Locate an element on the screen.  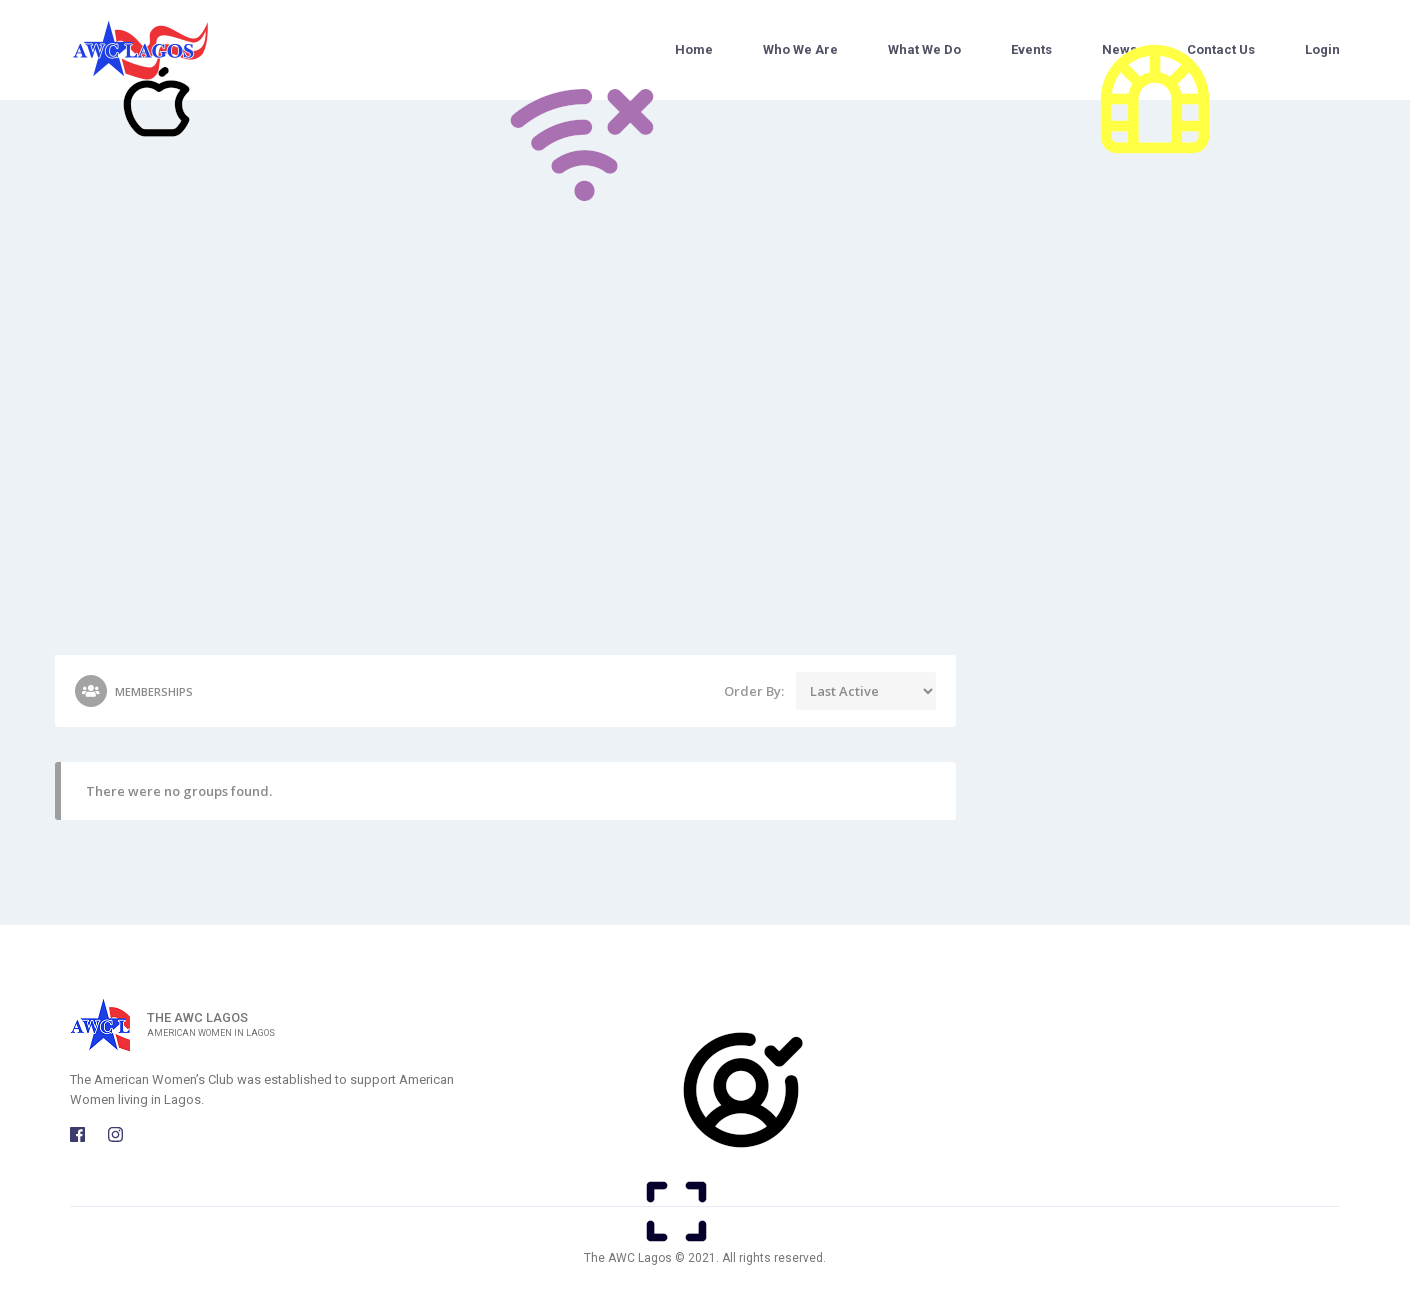
verified user profile is located at coordinates (741, 1090).